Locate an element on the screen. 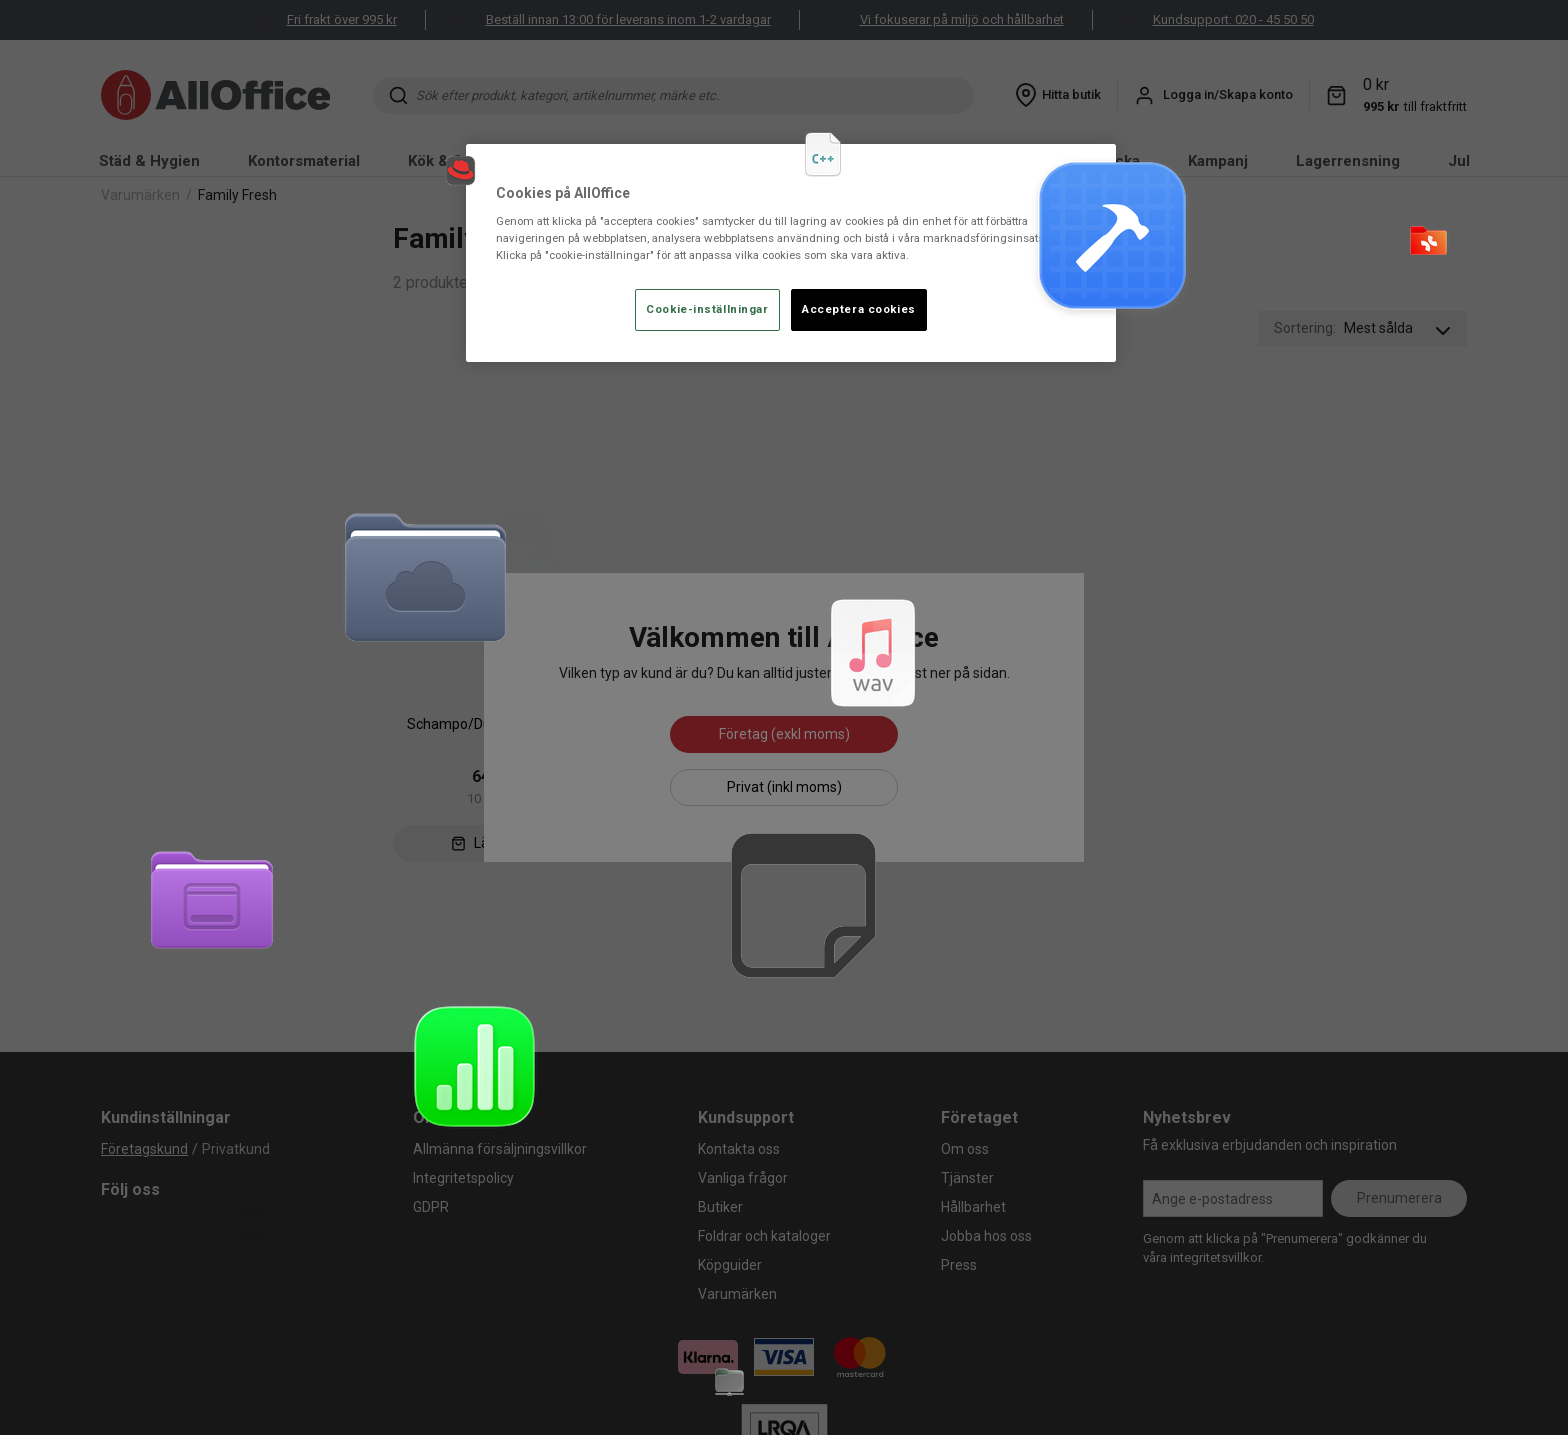 This screenshot has width=1568, height=1435. open folder containing Xmind mind mapping files is located at coordinates (1428, 241).